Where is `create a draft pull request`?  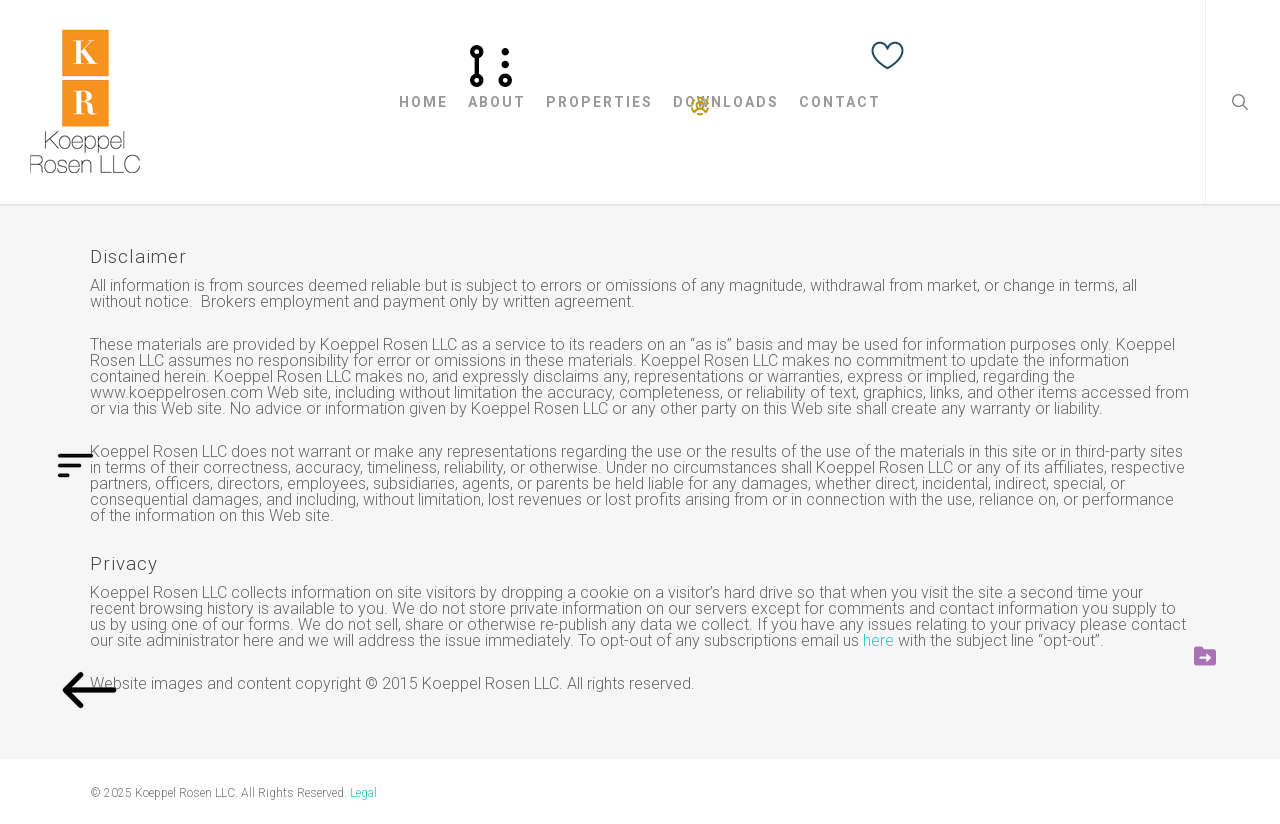
create a draft pull request is located at coordinates (491, 66).